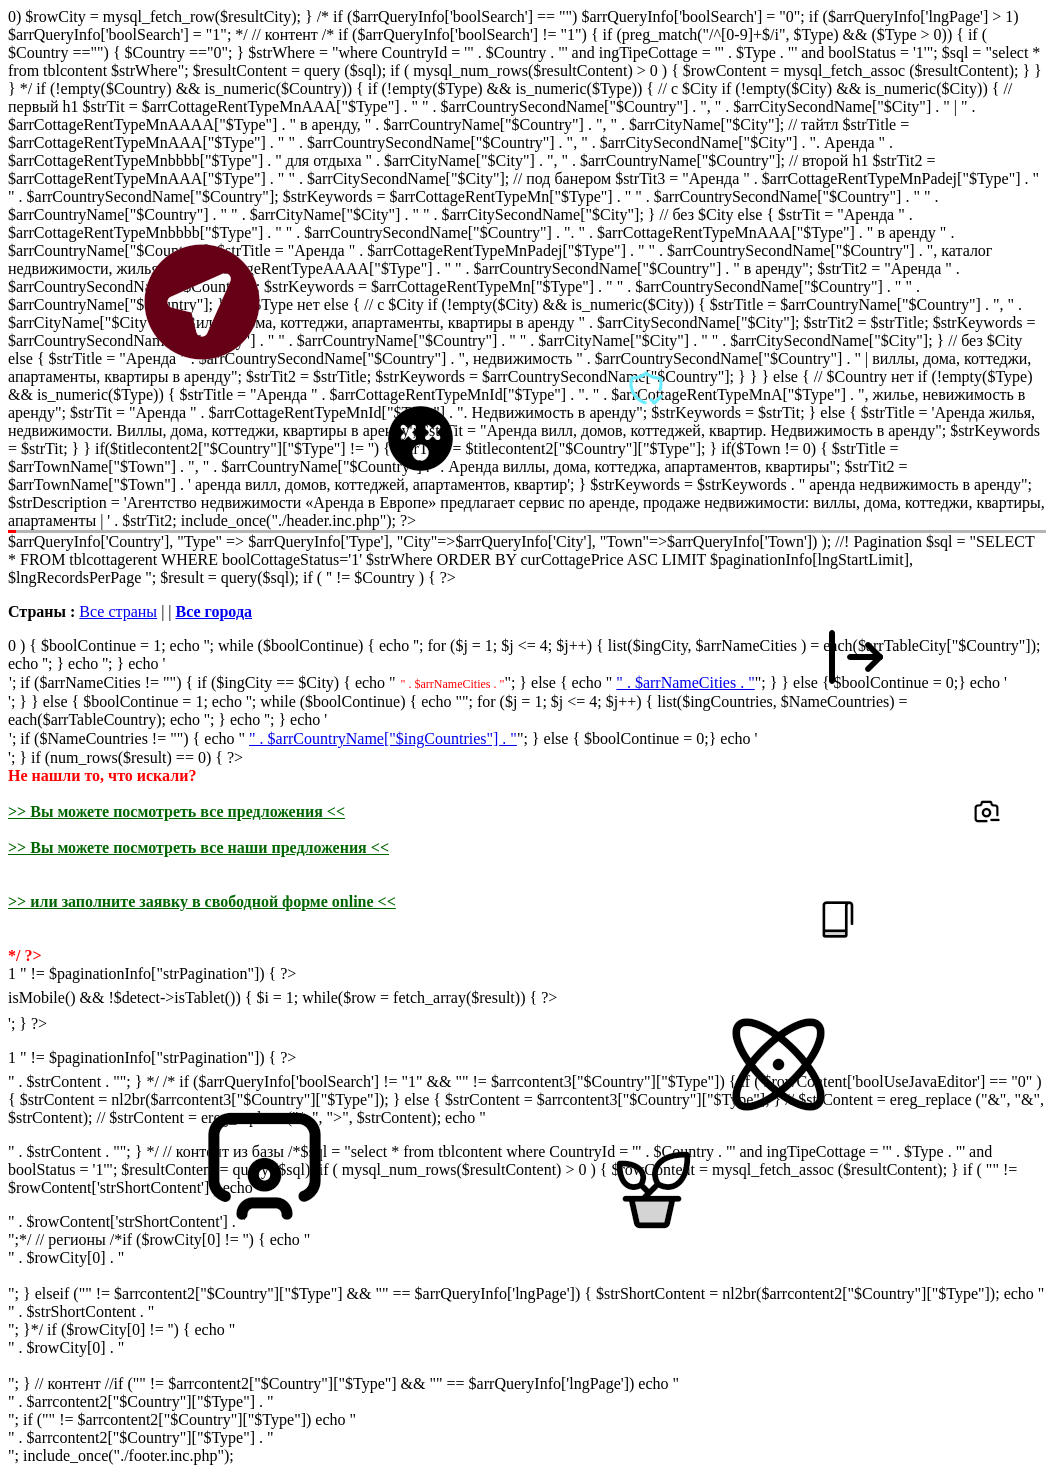 This screenshot has height=1473, width=1054. Describe the element at coordinates (264, 1163) in the screenshot. I see `view user's screen or monitor activity` at that location.